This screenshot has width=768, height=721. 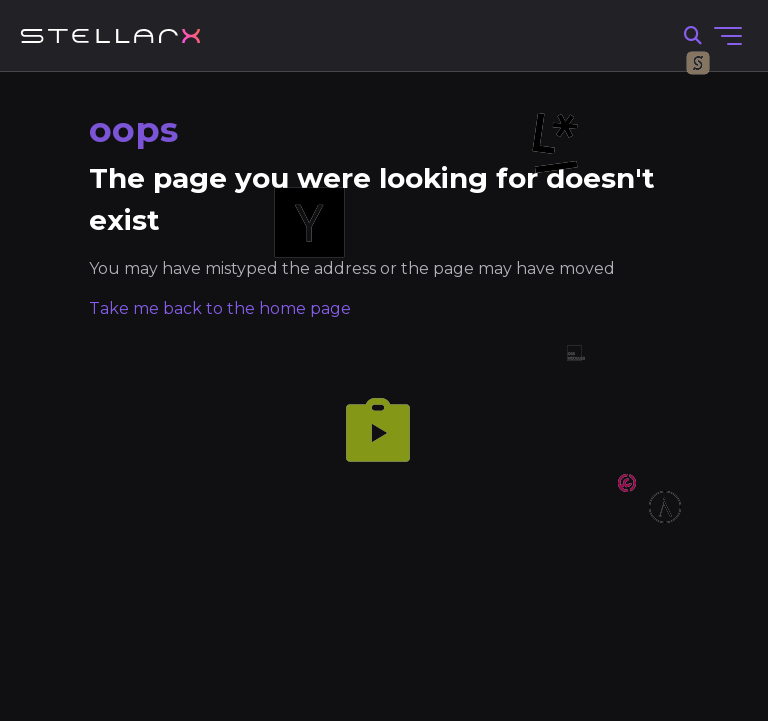 I want to click on start a presentation or slideshow, so click(x=378, y=433).